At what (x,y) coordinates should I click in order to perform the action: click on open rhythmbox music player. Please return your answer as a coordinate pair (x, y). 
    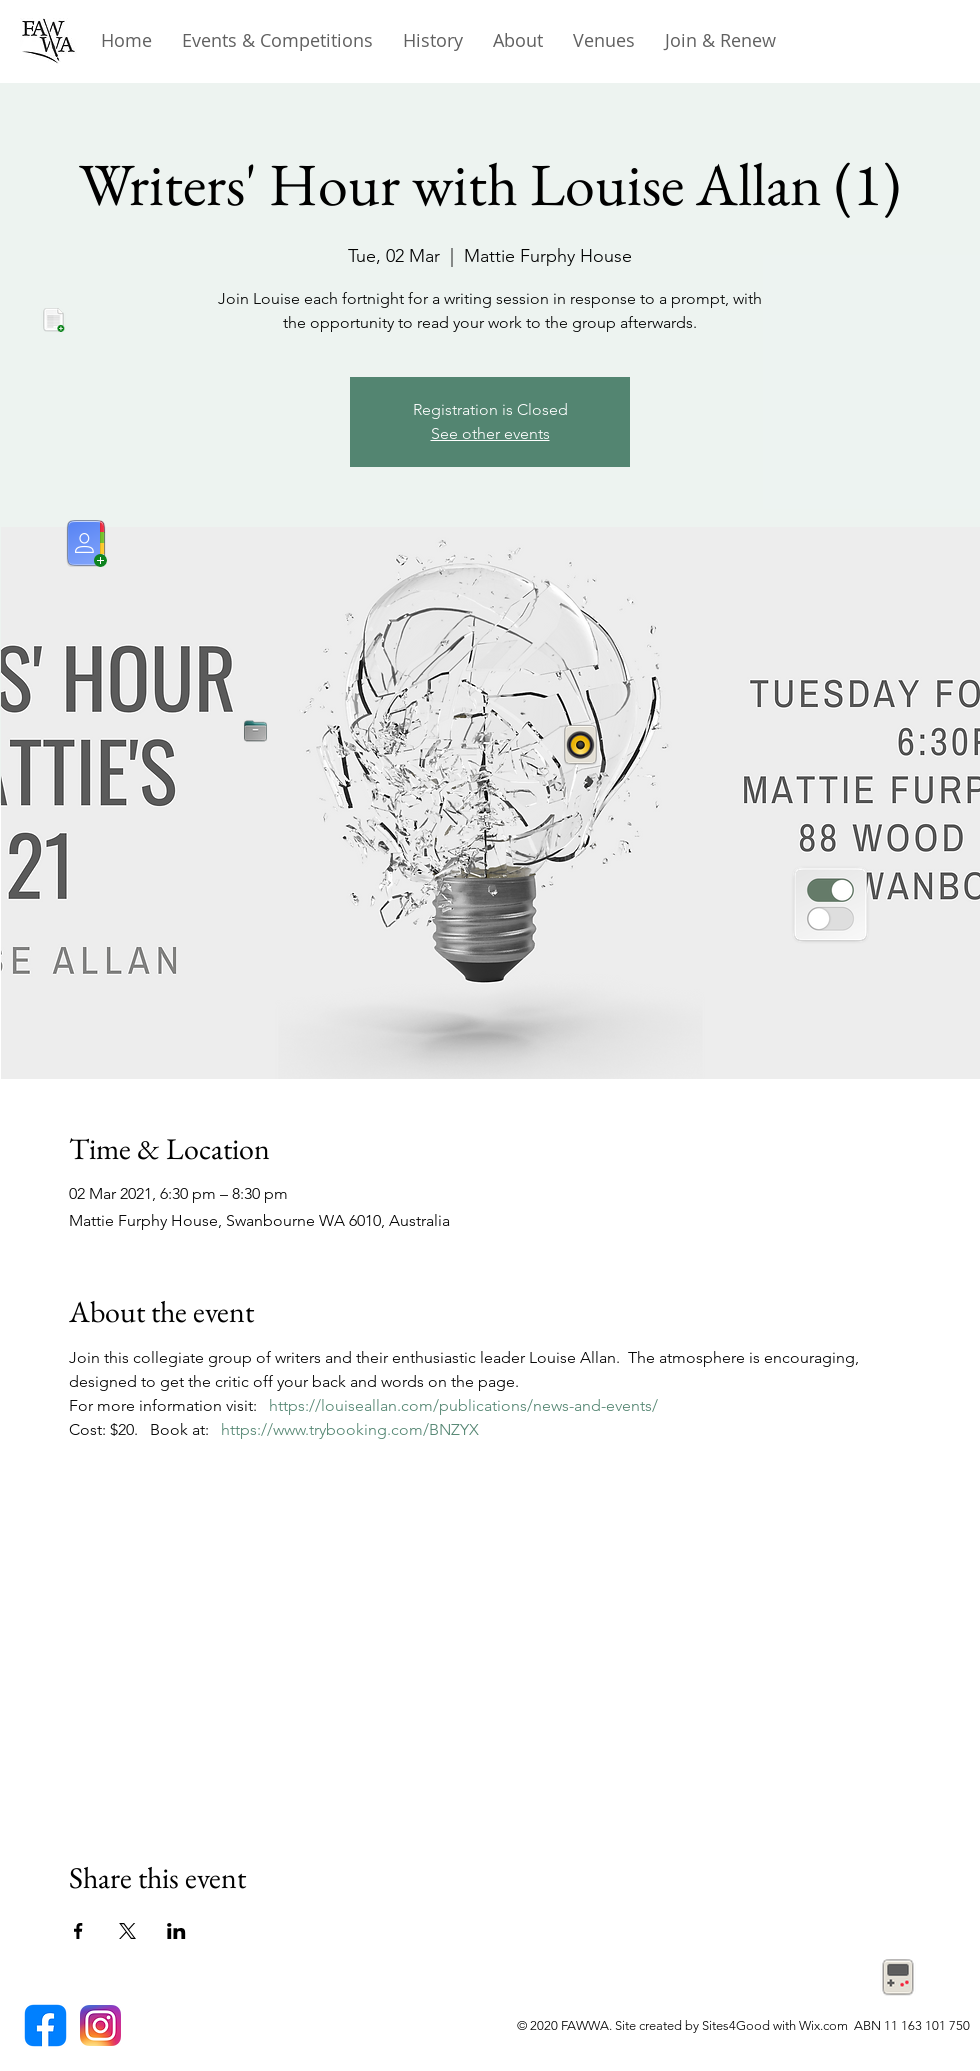
    Looking at the image, I should click on (580, 744).